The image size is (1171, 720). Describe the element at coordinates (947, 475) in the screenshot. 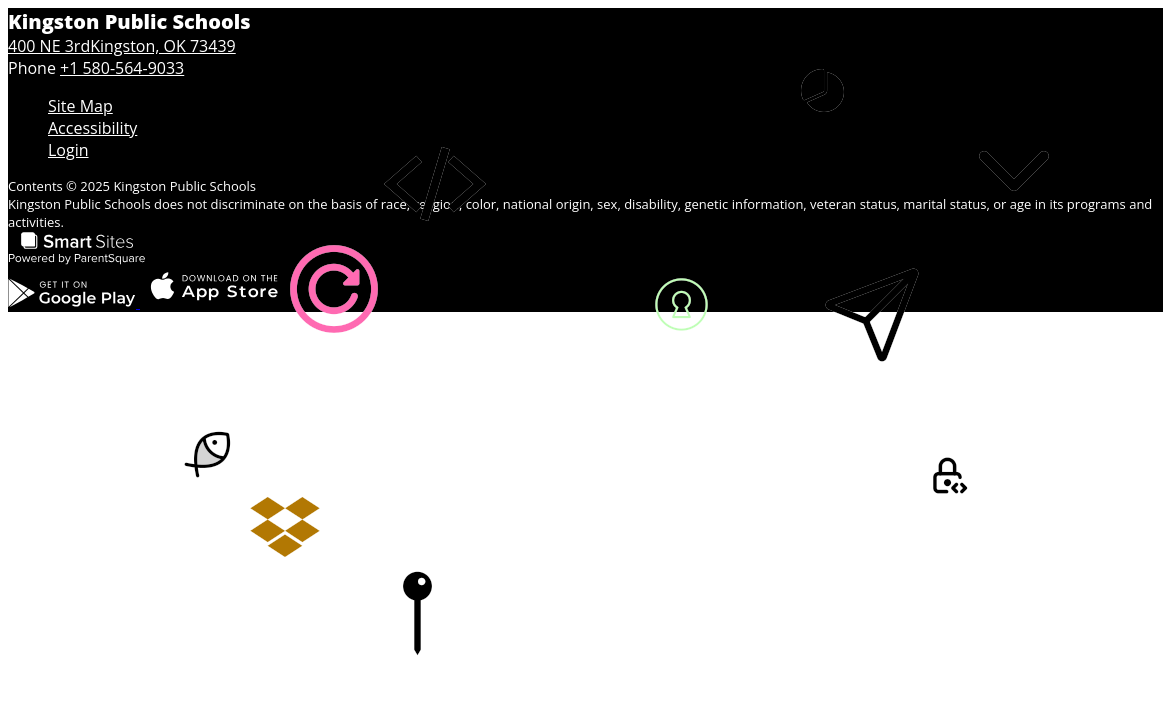

I see `access code-protected security settings` at that location.